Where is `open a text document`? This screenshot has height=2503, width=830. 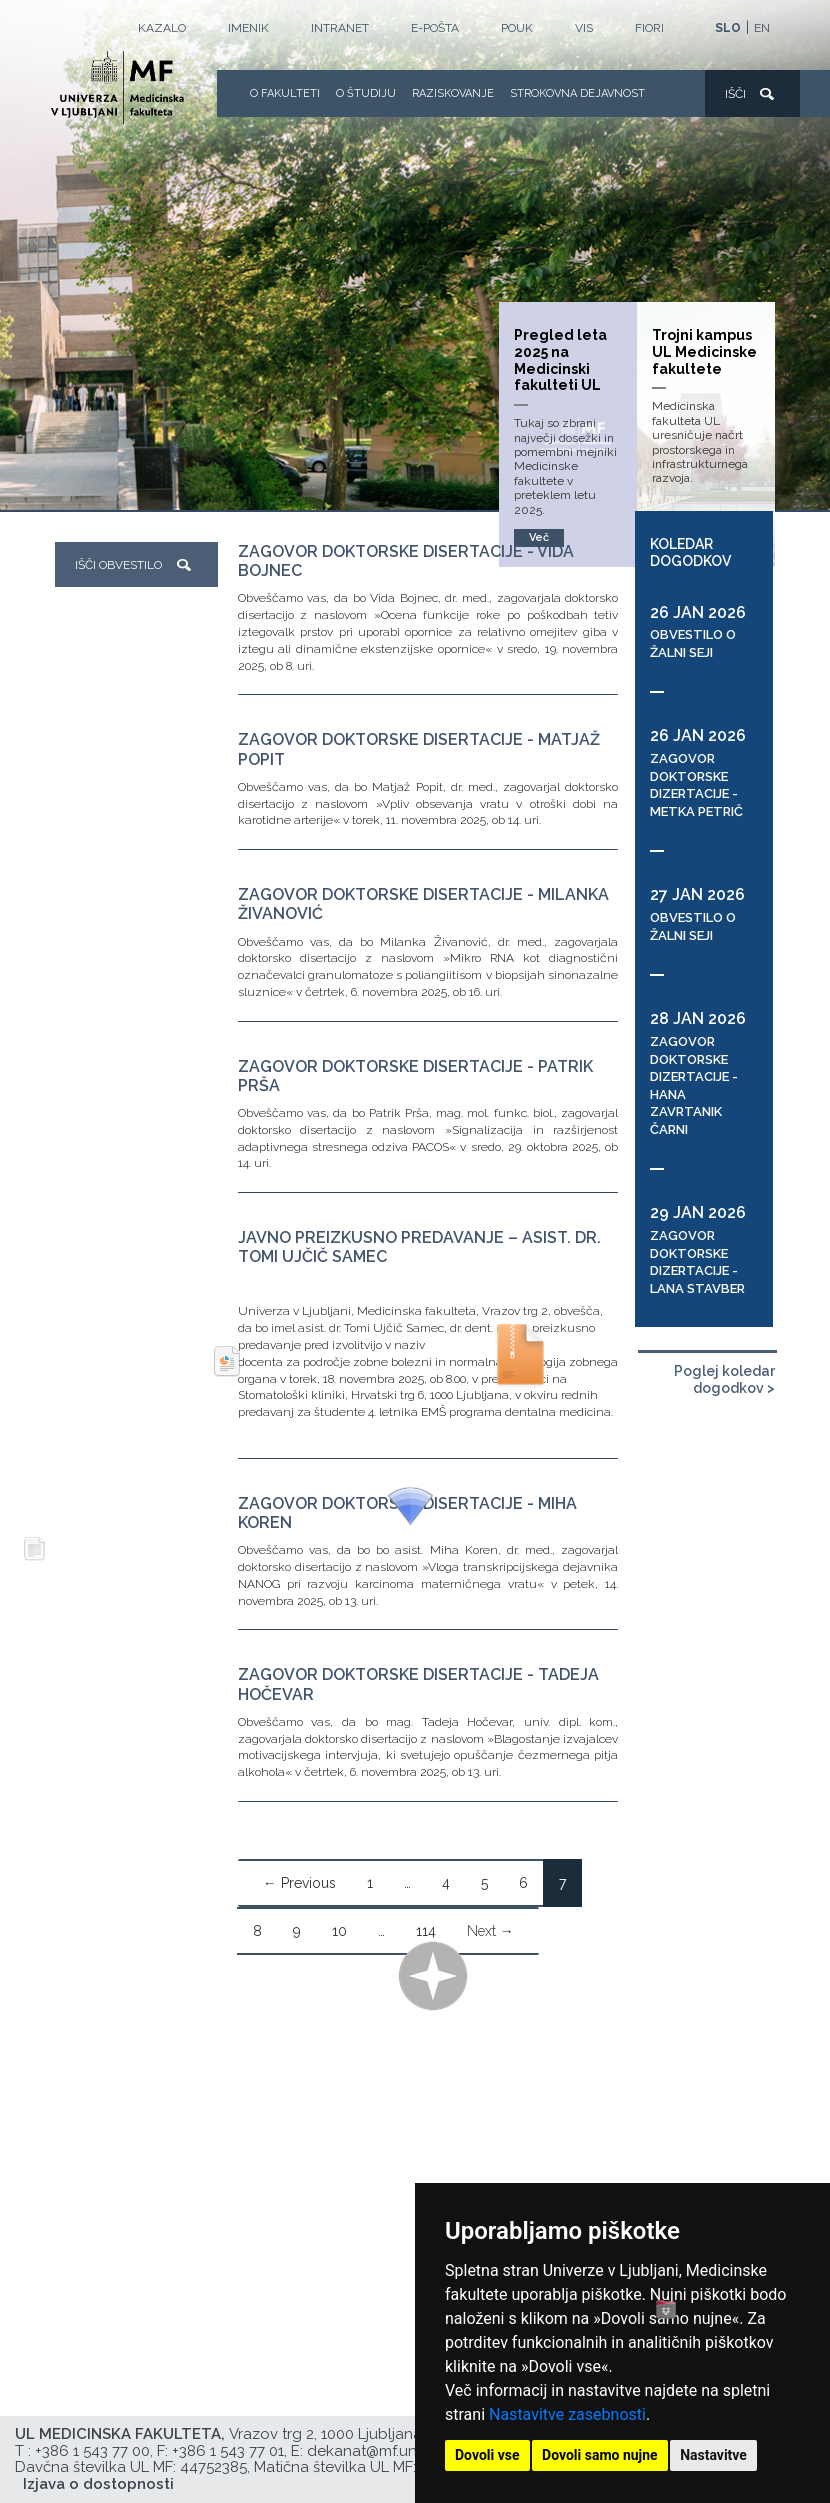
open a text document is located at coordinates (34, 1548).